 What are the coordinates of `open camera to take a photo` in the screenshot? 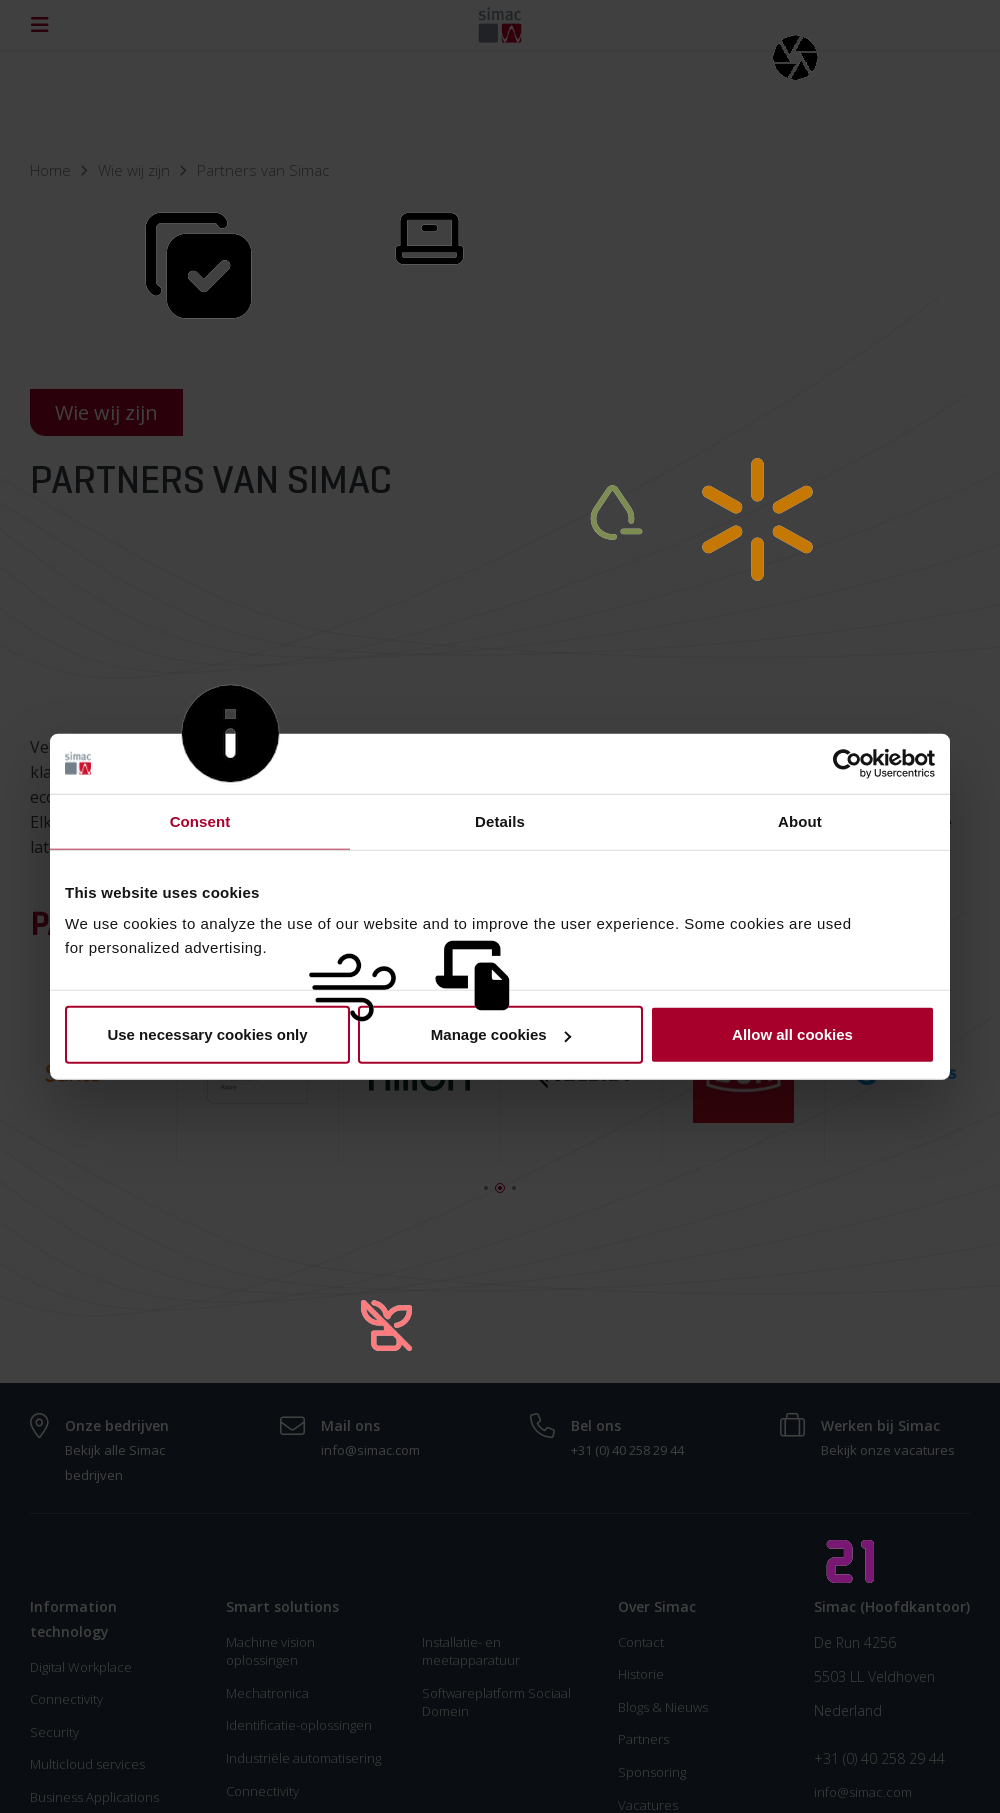 It's located at (795, 57).